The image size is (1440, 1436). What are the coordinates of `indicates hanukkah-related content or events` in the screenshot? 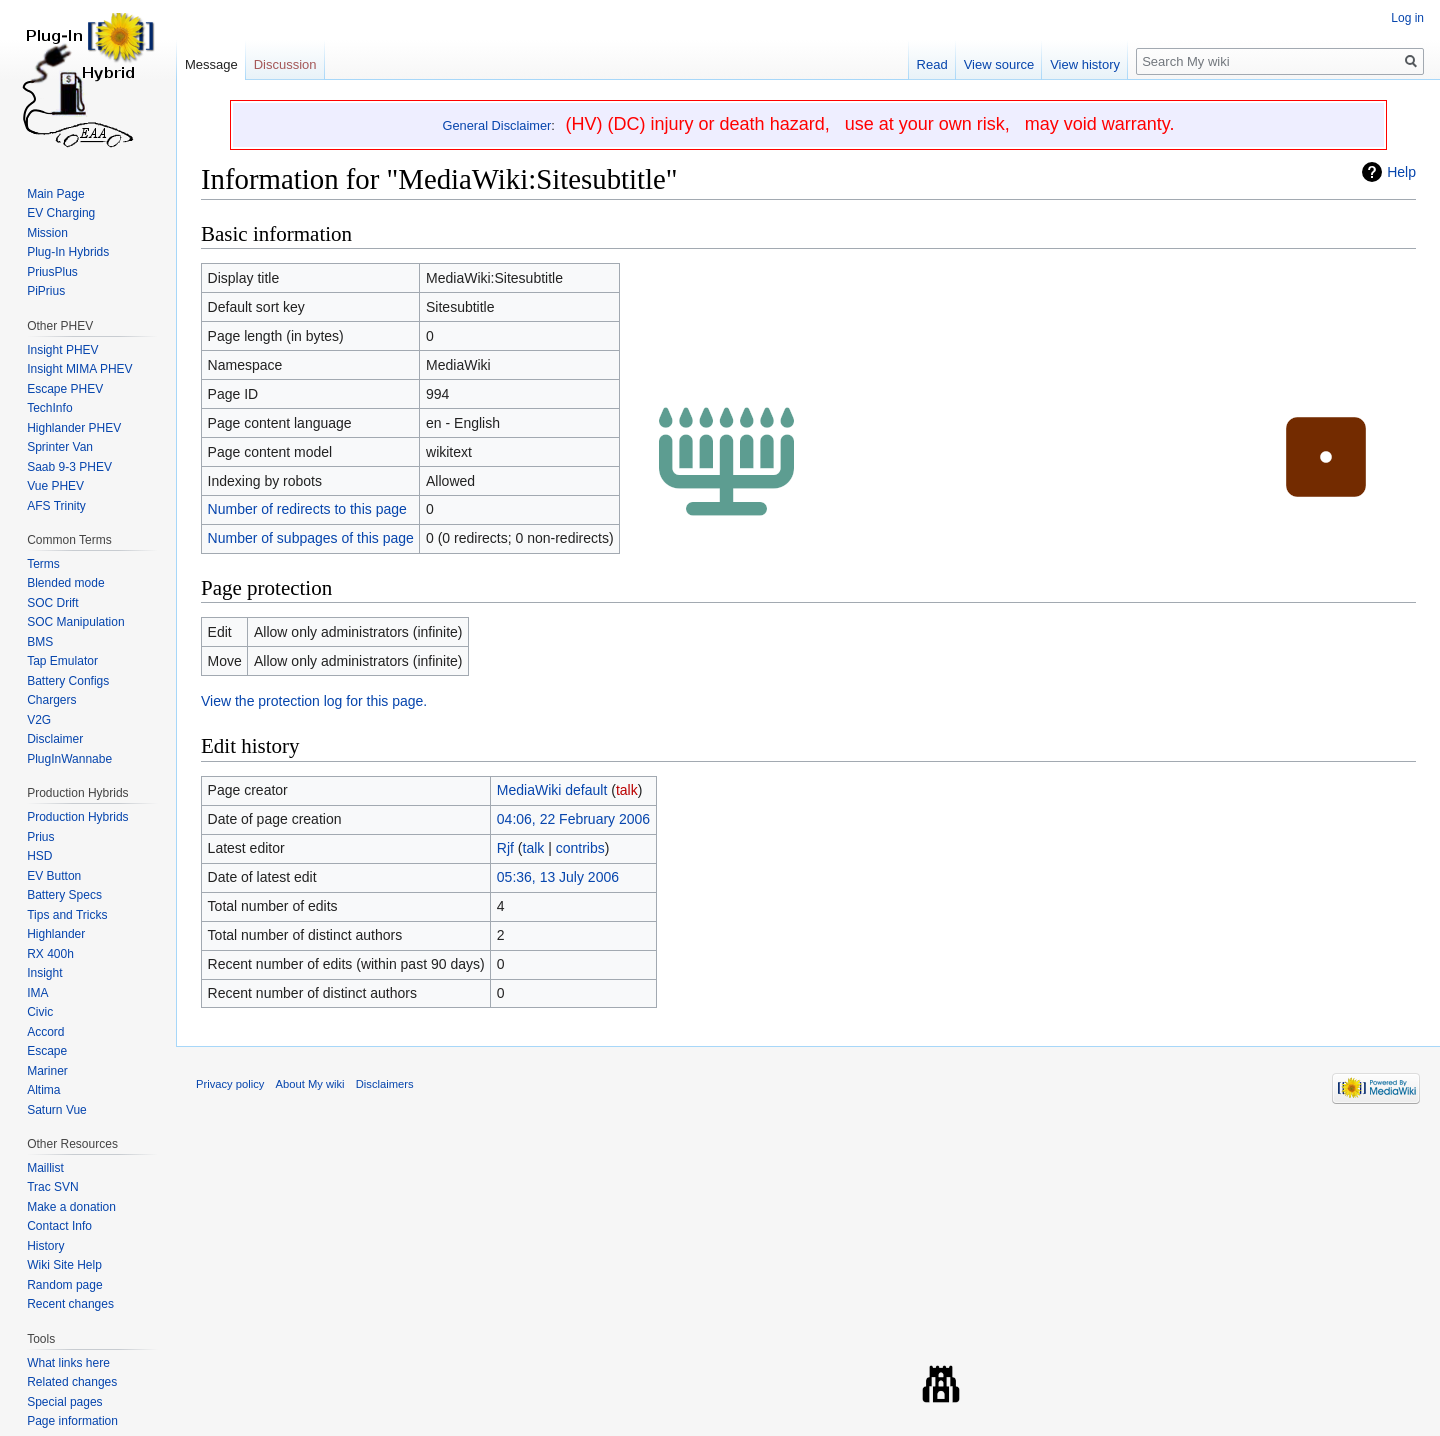 It's located at (726, 461).